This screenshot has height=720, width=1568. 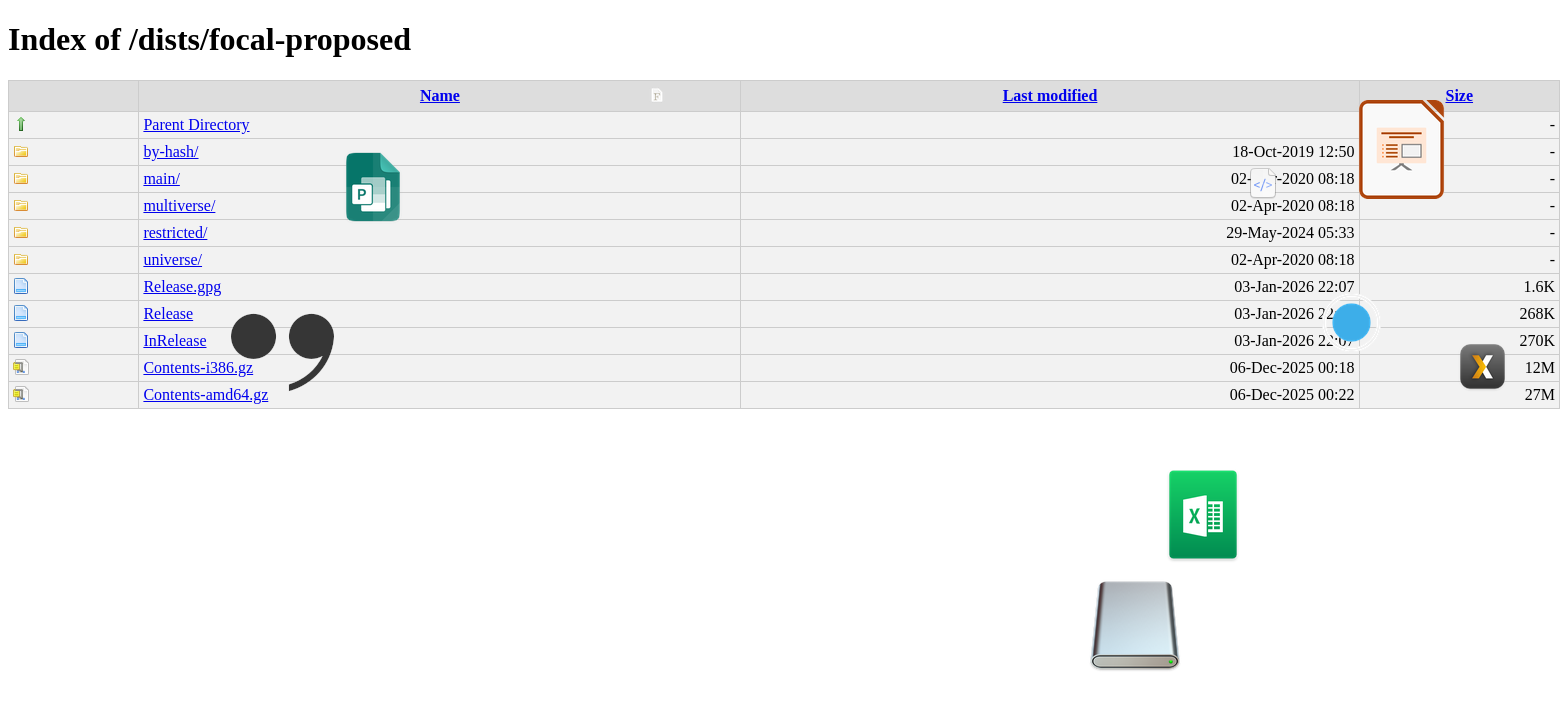 What do you see at coordinates (373, 187) in the screenshot?
I see `microsoft publisher document file` at bounding box center [373, 187].